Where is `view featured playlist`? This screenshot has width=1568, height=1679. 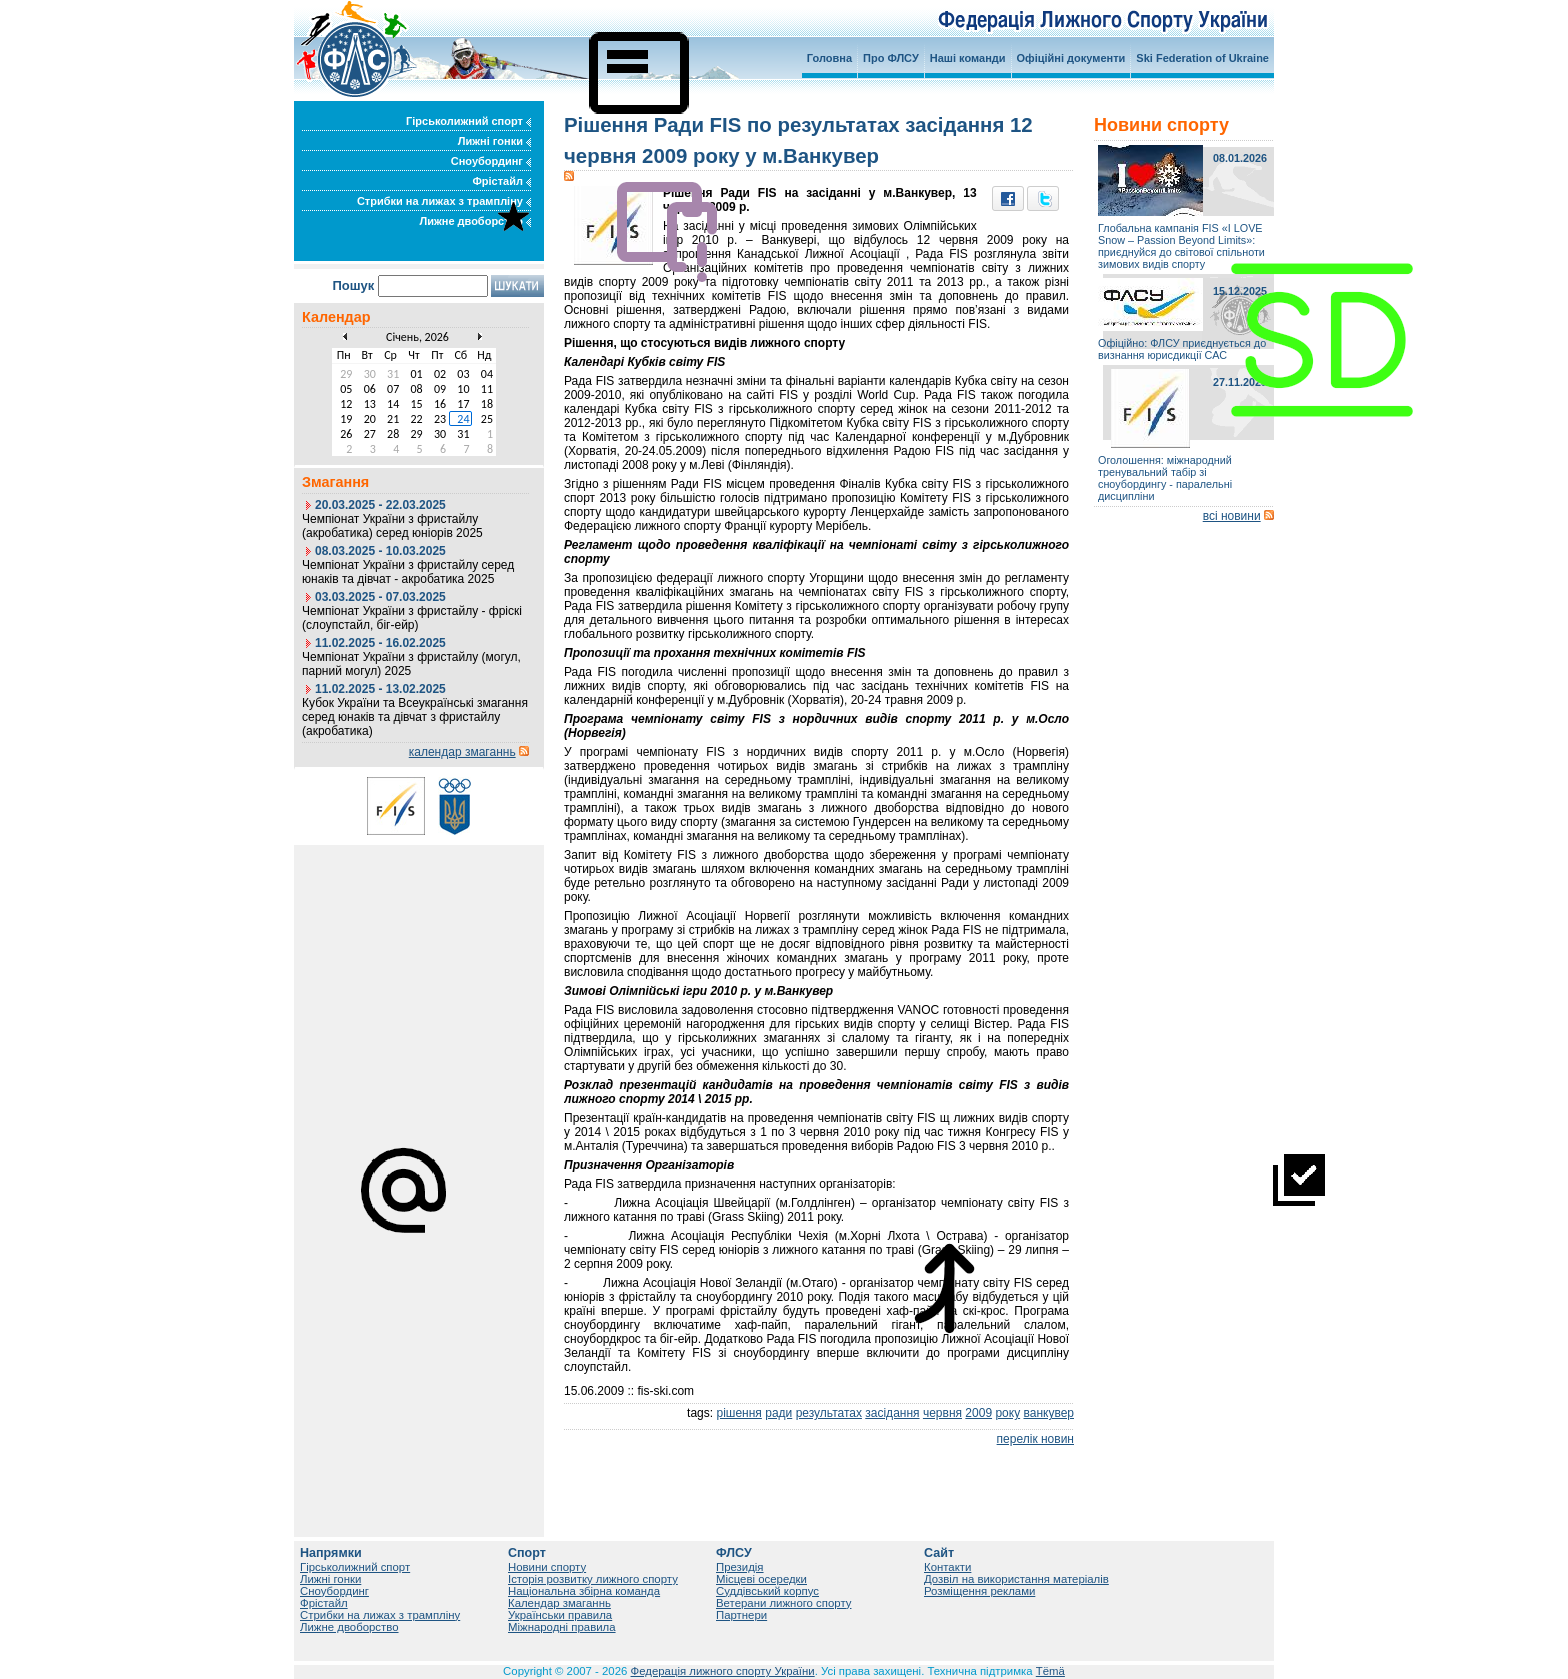
view featured playlist is located at coordinates (639, 73).